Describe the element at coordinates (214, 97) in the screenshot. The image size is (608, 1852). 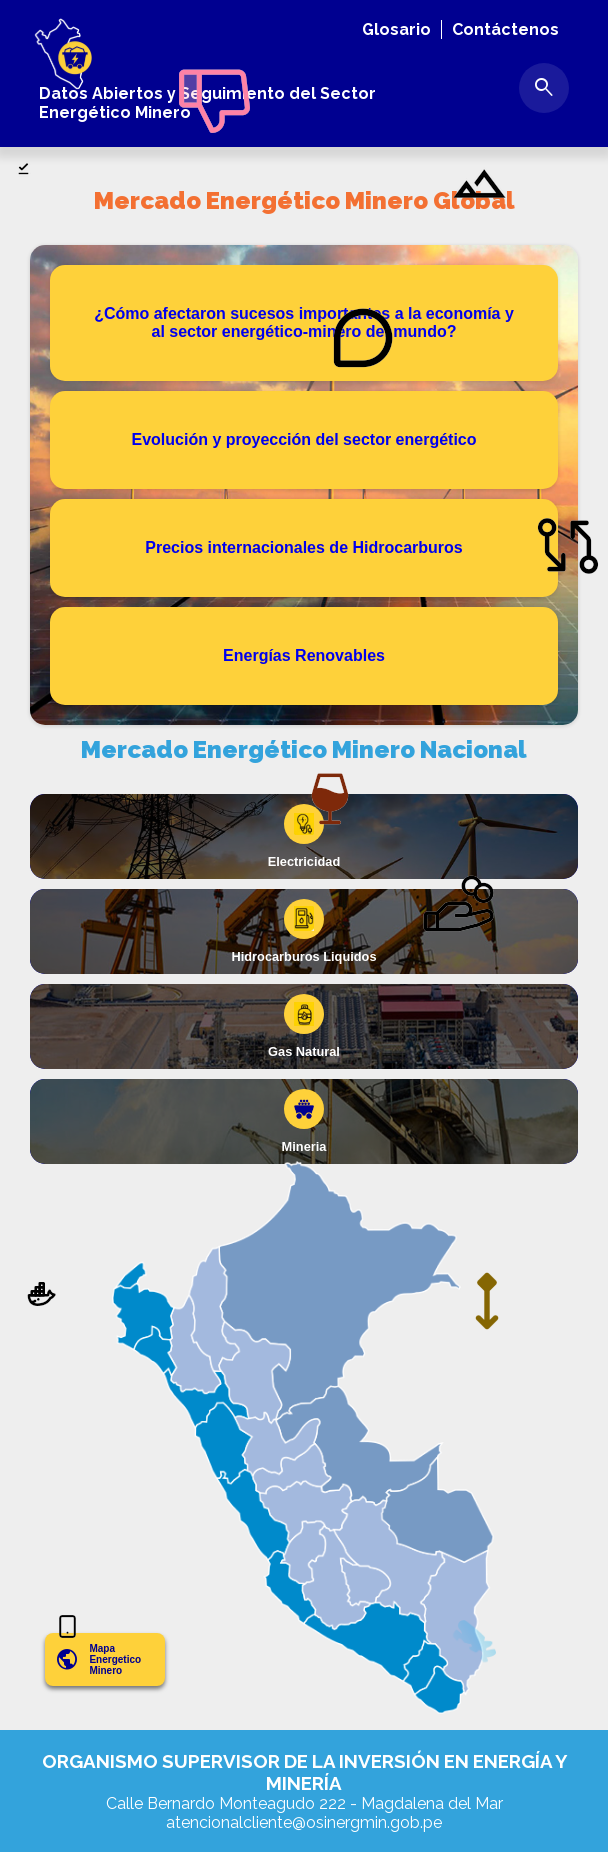
I see `dislike or downvote content` at that location.